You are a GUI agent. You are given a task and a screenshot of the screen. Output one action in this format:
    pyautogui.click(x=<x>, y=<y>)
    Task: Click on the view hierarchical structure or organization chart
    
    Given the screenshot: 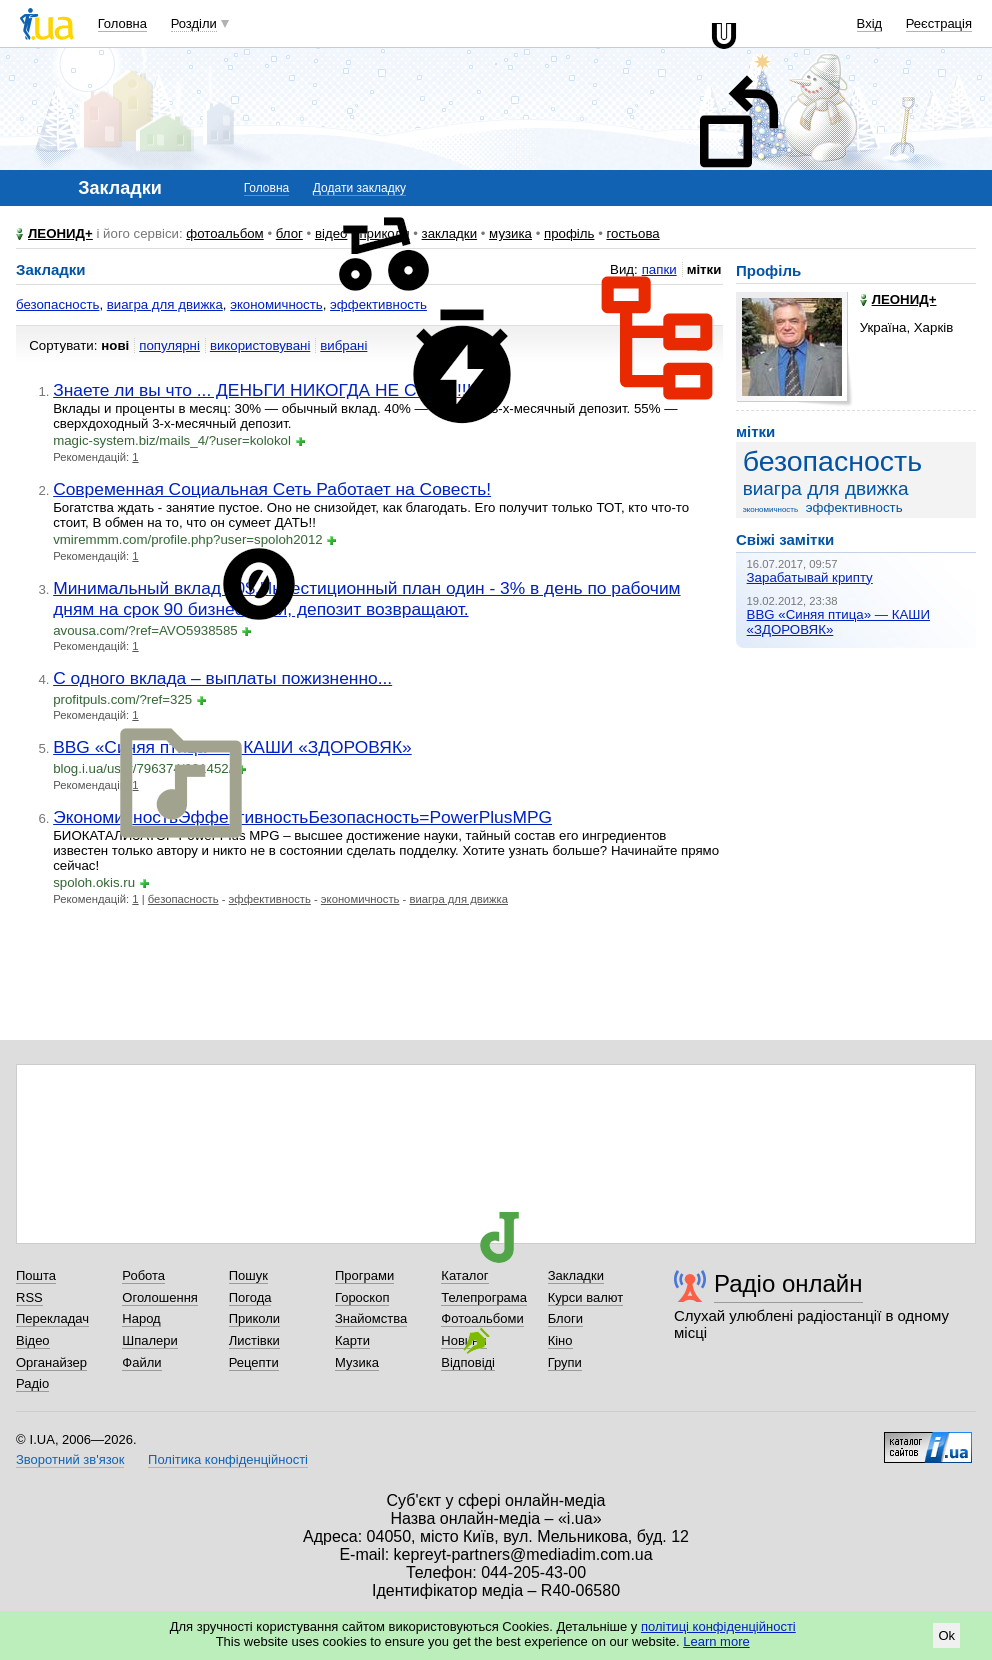 What is the action you would take?
    pyautogui.click(x=657, y=338)
    